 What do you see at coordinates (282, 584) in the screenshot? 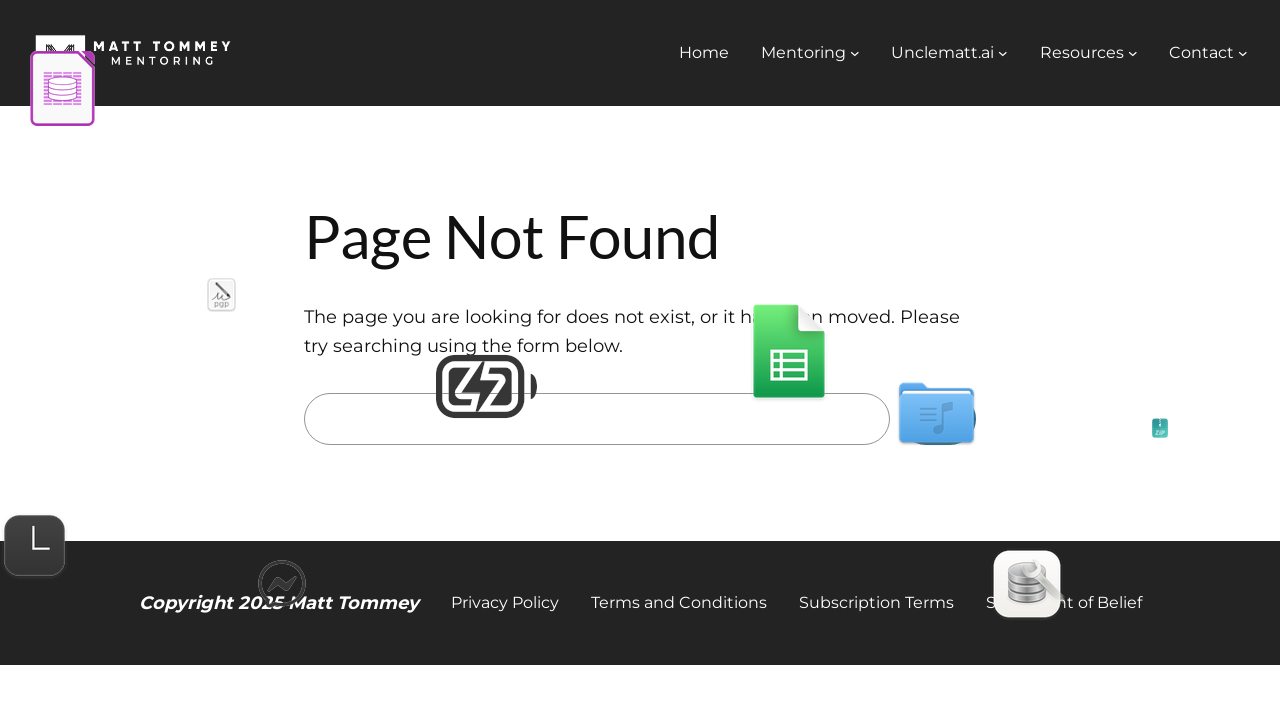
I see `open Caprine, a Facebook Messenger desktop client` at bounding box center [282, 584].